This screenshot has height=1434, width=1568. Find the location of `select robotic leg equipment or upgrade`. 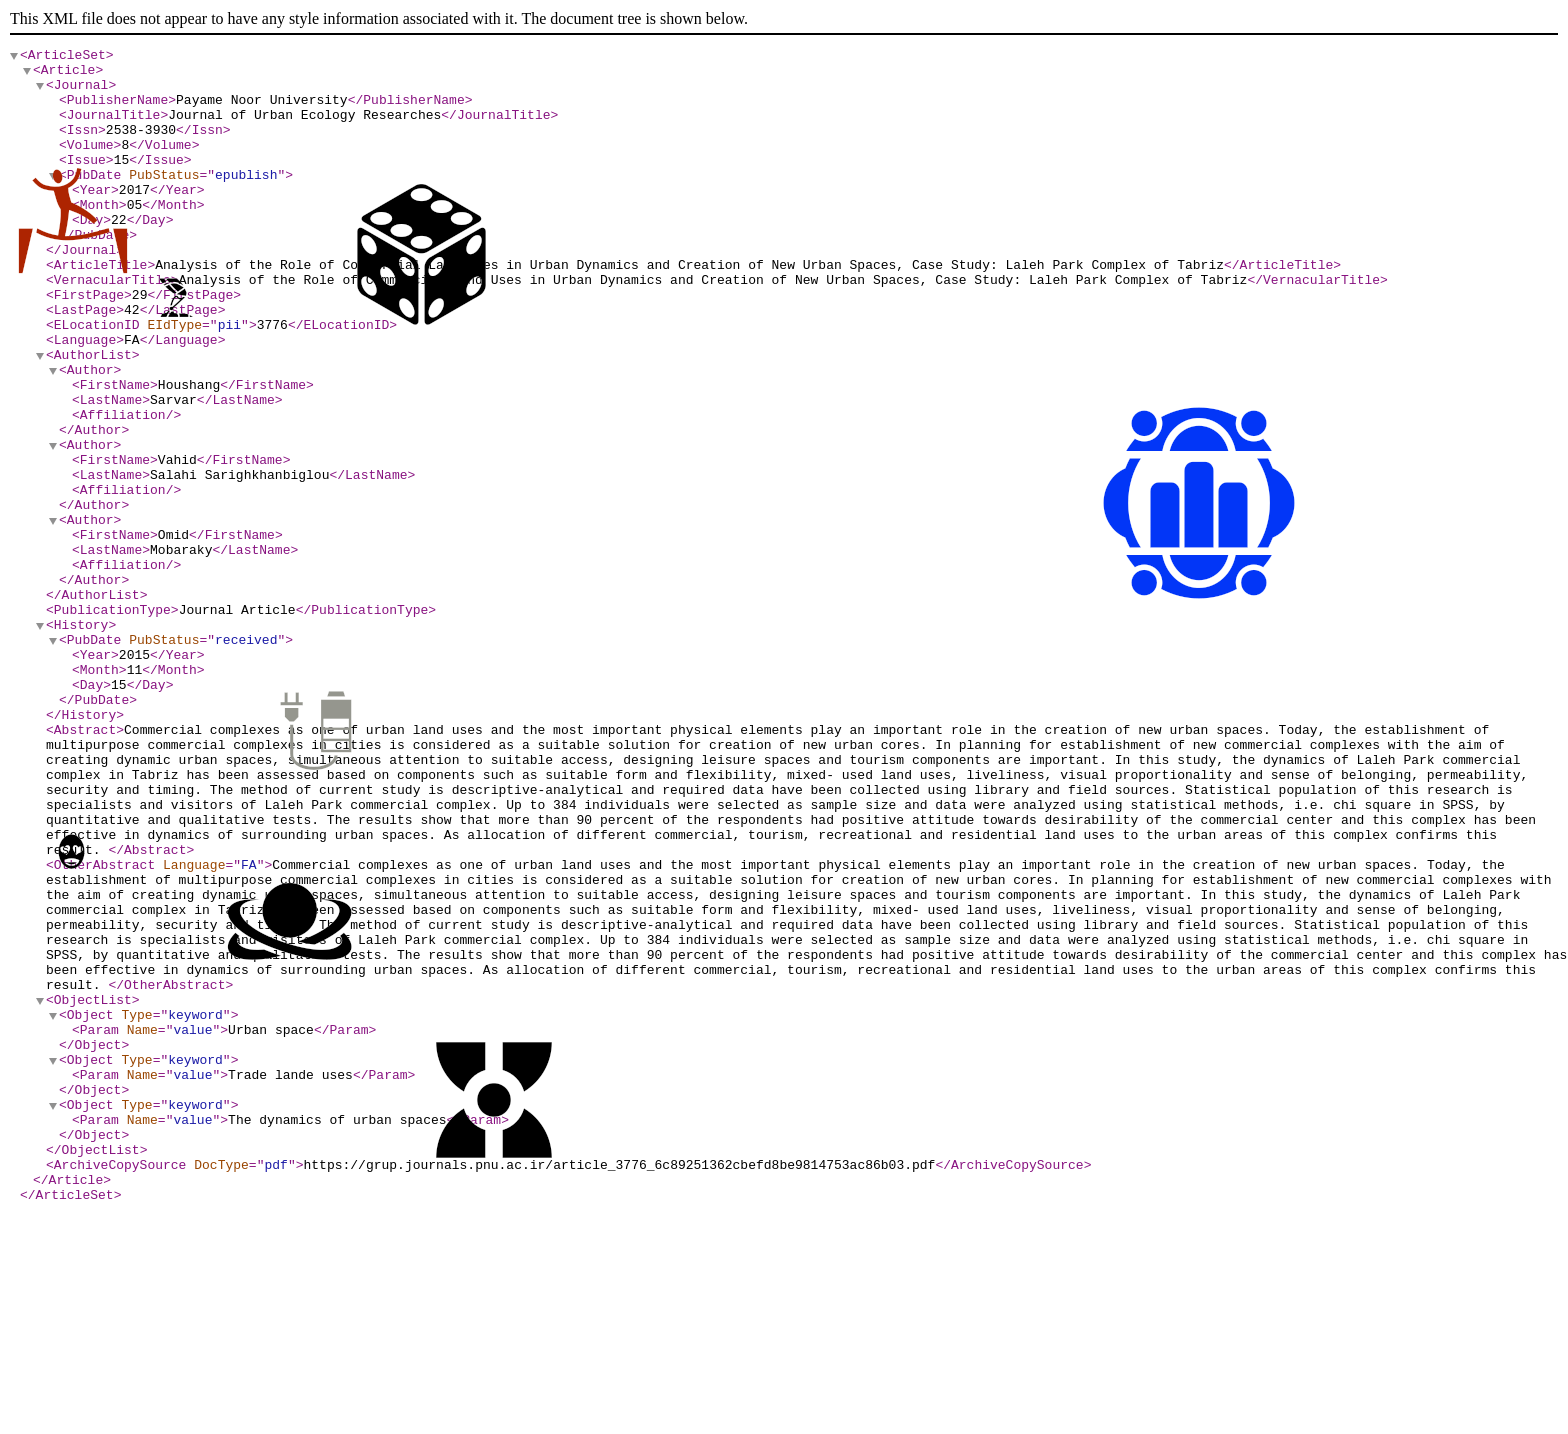

select robotic leg equipment or upgrade is located at coordinates (176, 298).